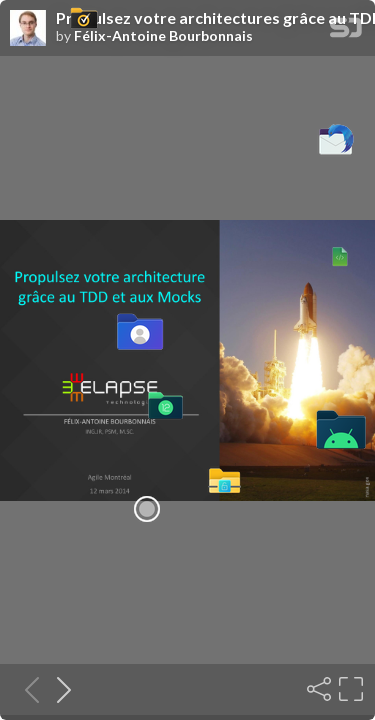 This screenshot has height=720, width=375. I want to click on indicates a paused or inactive download/upload process, so click(147, 509).